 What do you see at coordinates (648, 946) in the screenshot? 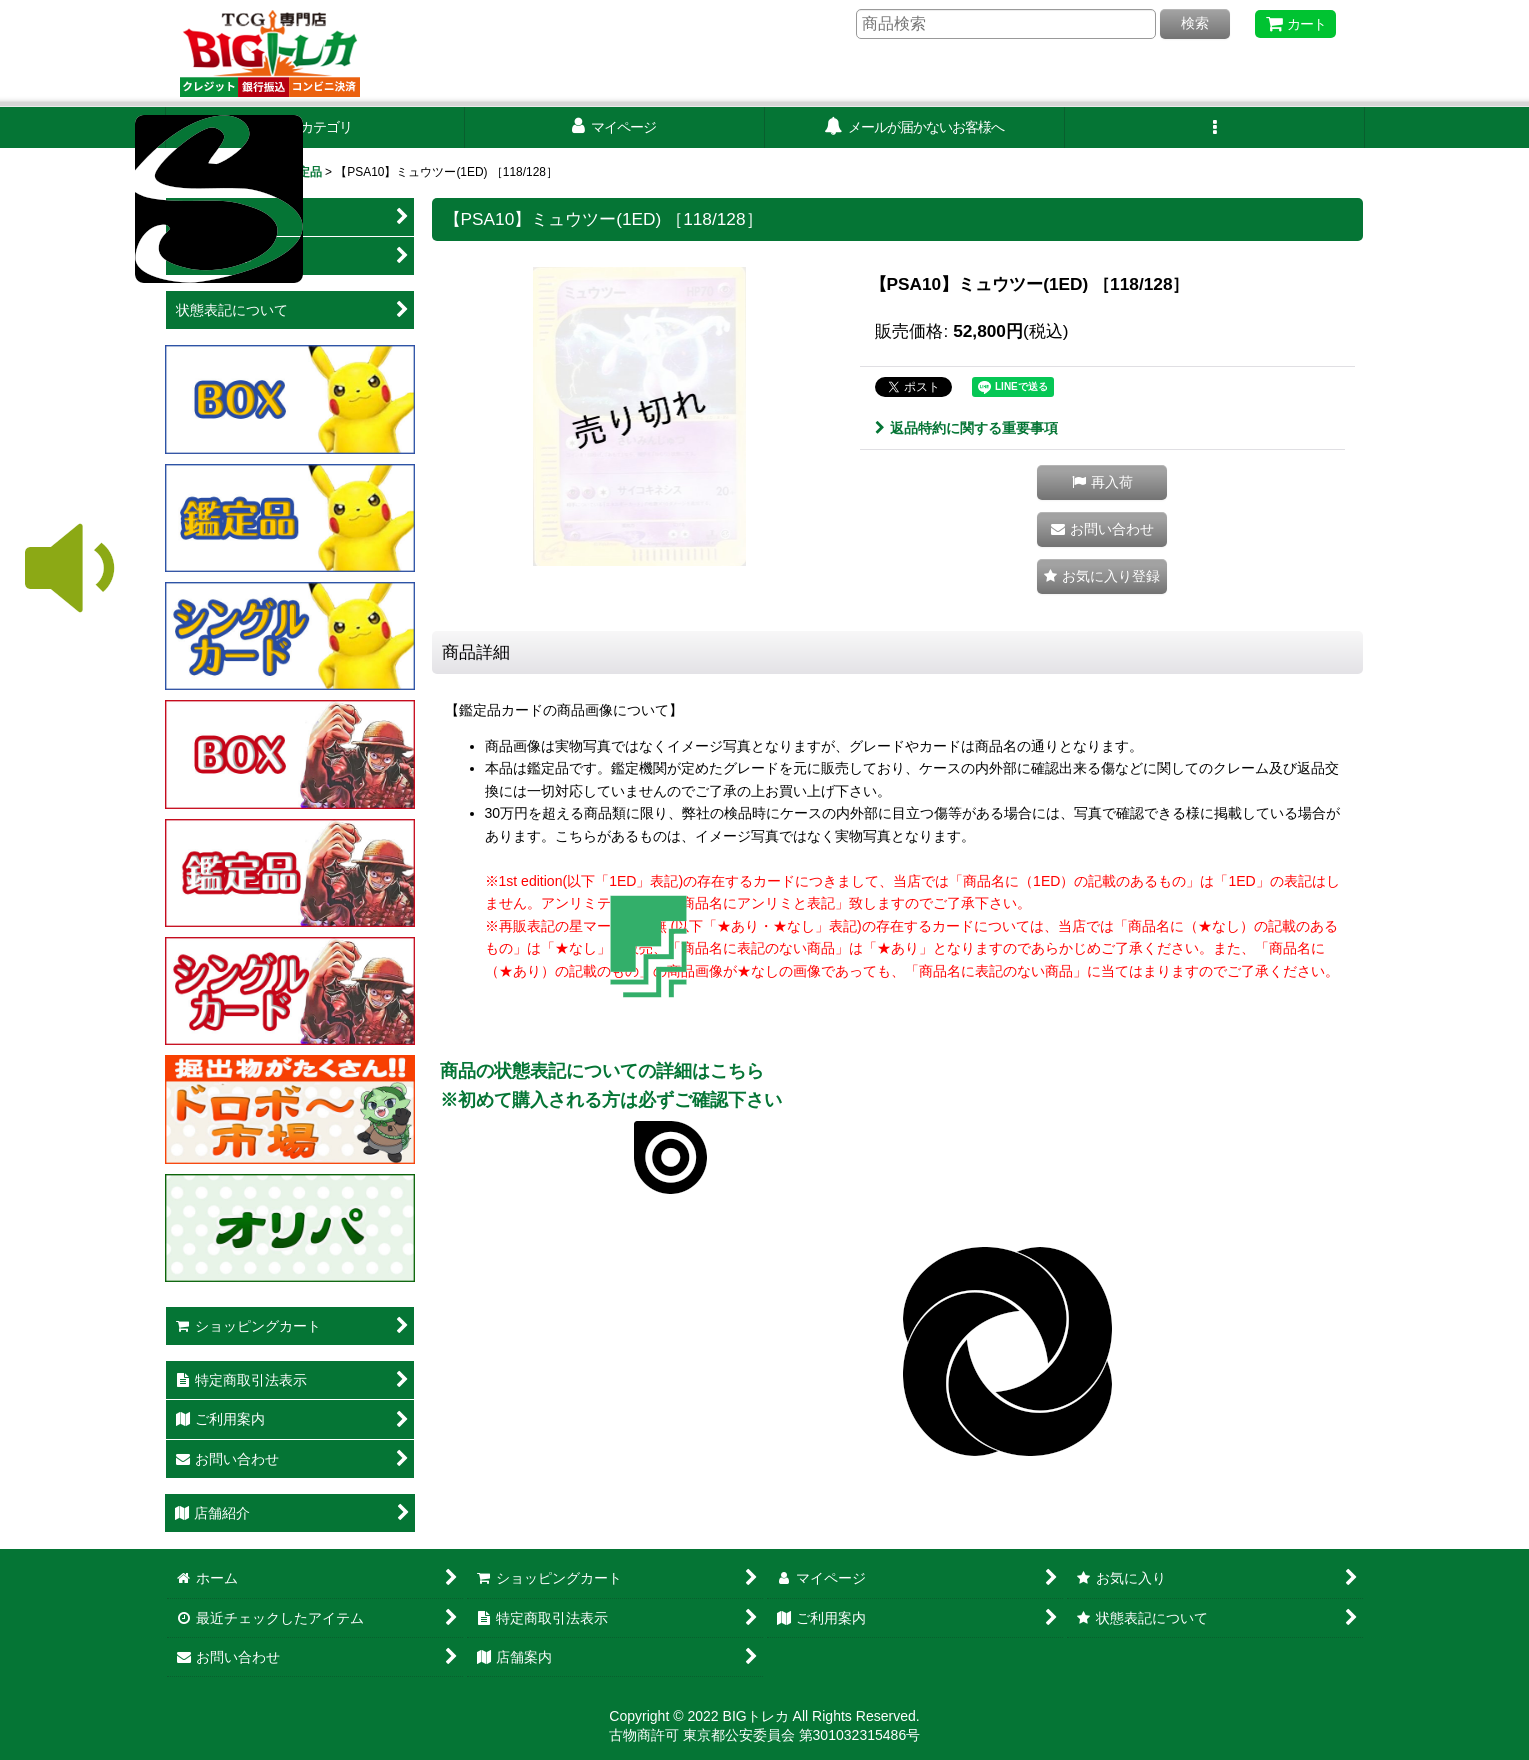
I see `firstdraft logo` at bounding box center [648, 946].